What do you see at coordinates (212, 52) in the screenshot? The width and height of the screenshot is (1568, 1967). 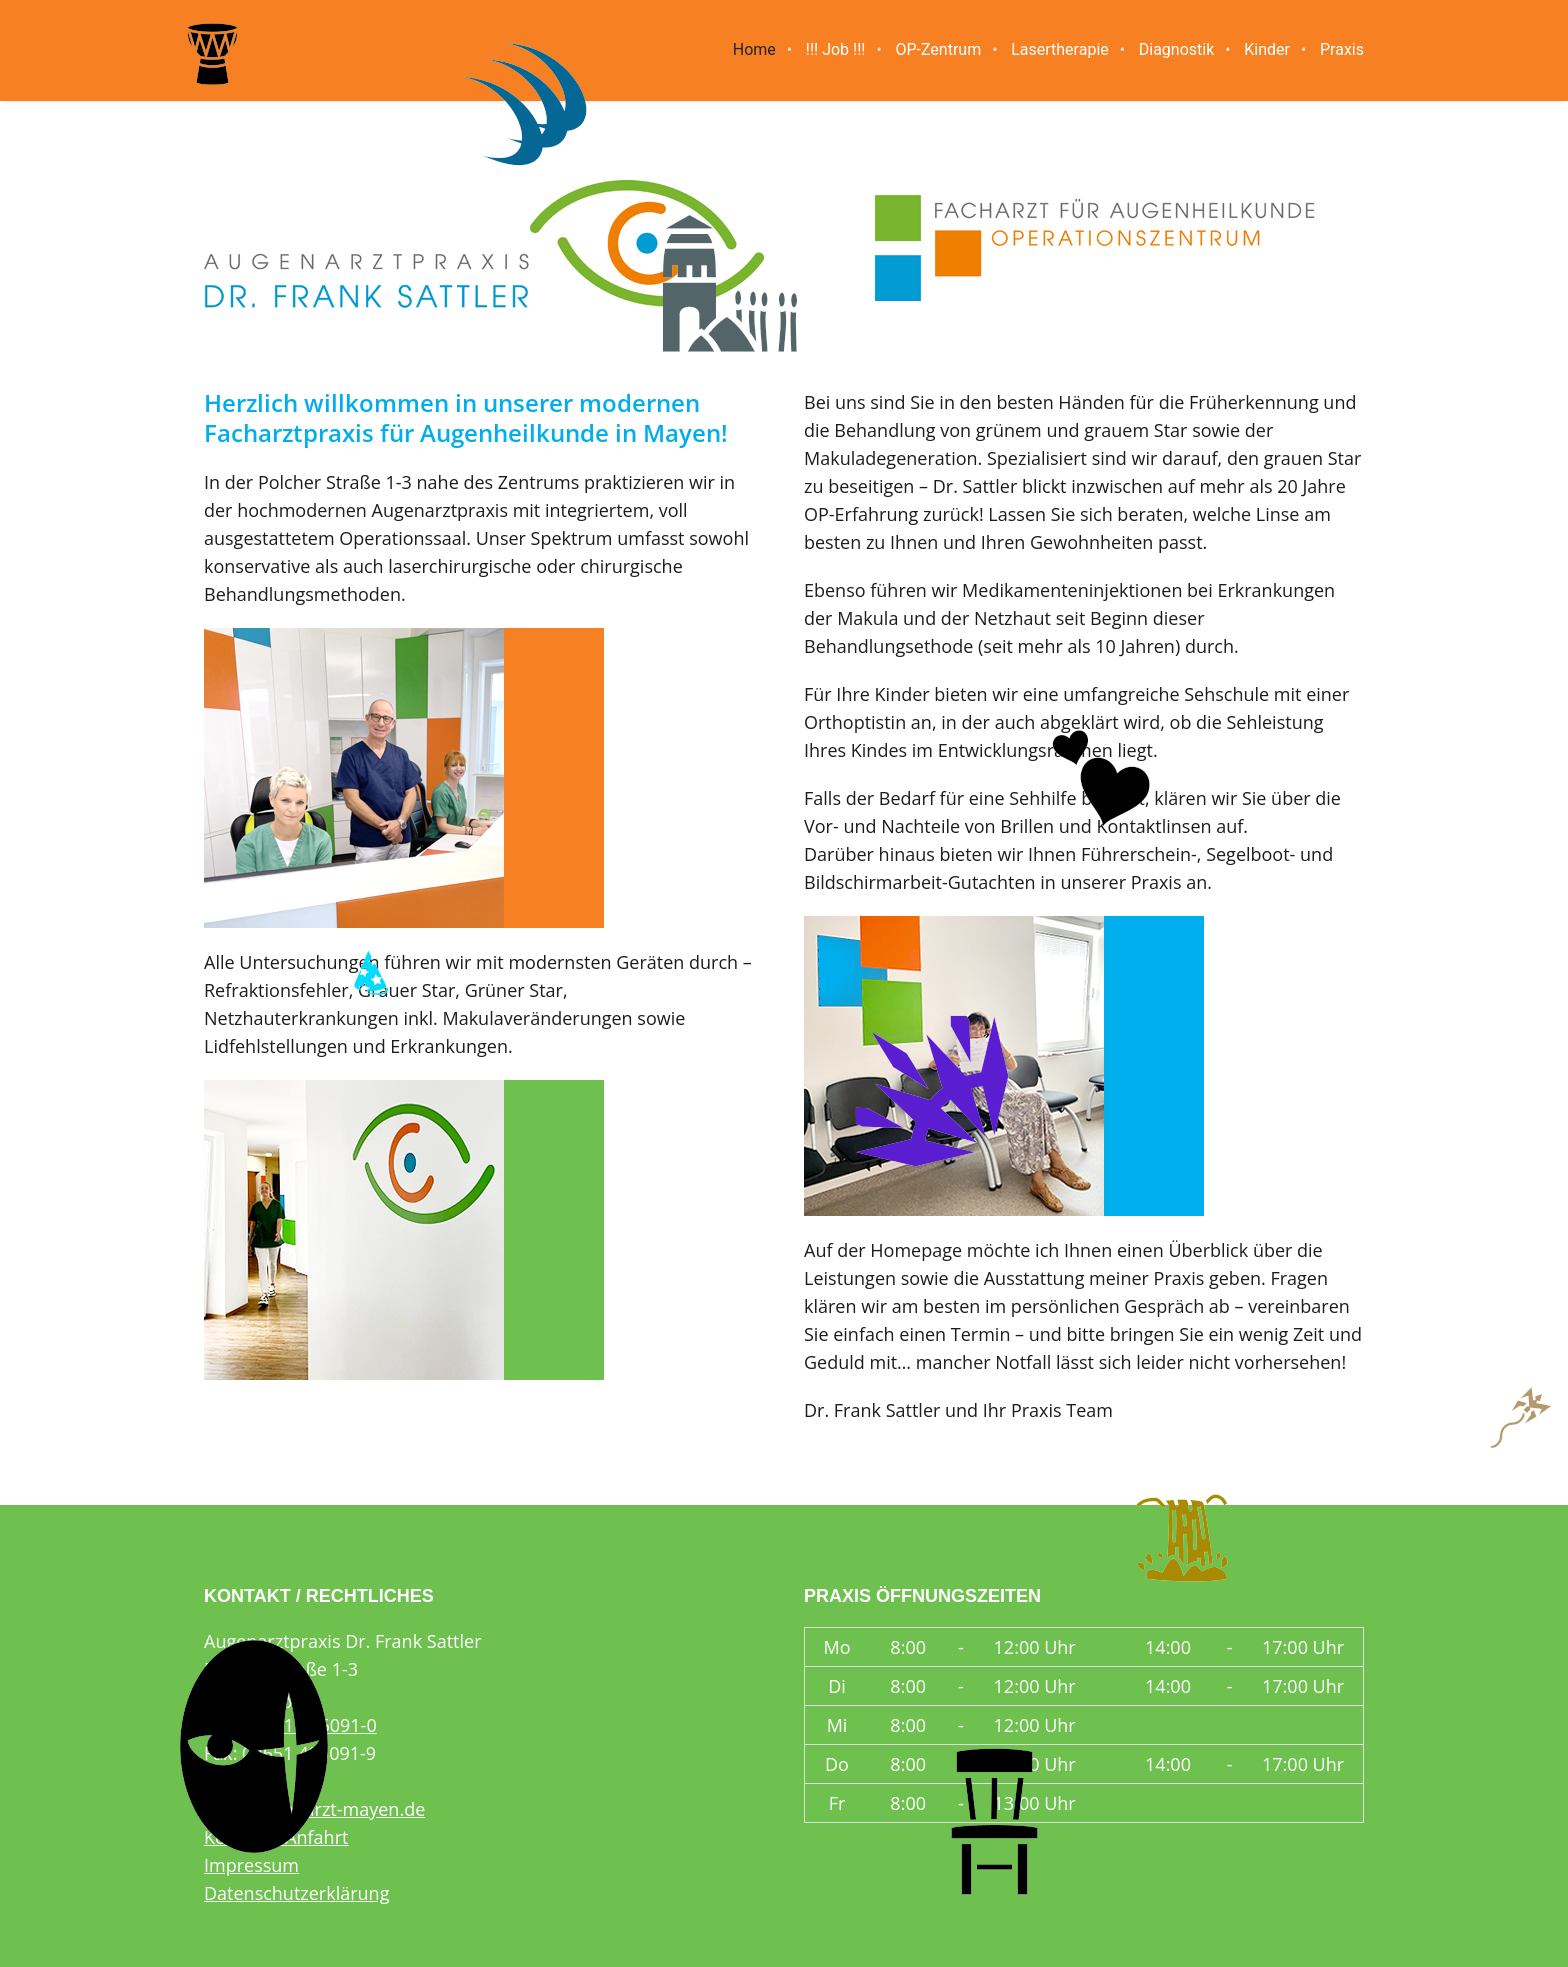 I see `select djembe or african drum instrument` at bounding box center [212, 52].